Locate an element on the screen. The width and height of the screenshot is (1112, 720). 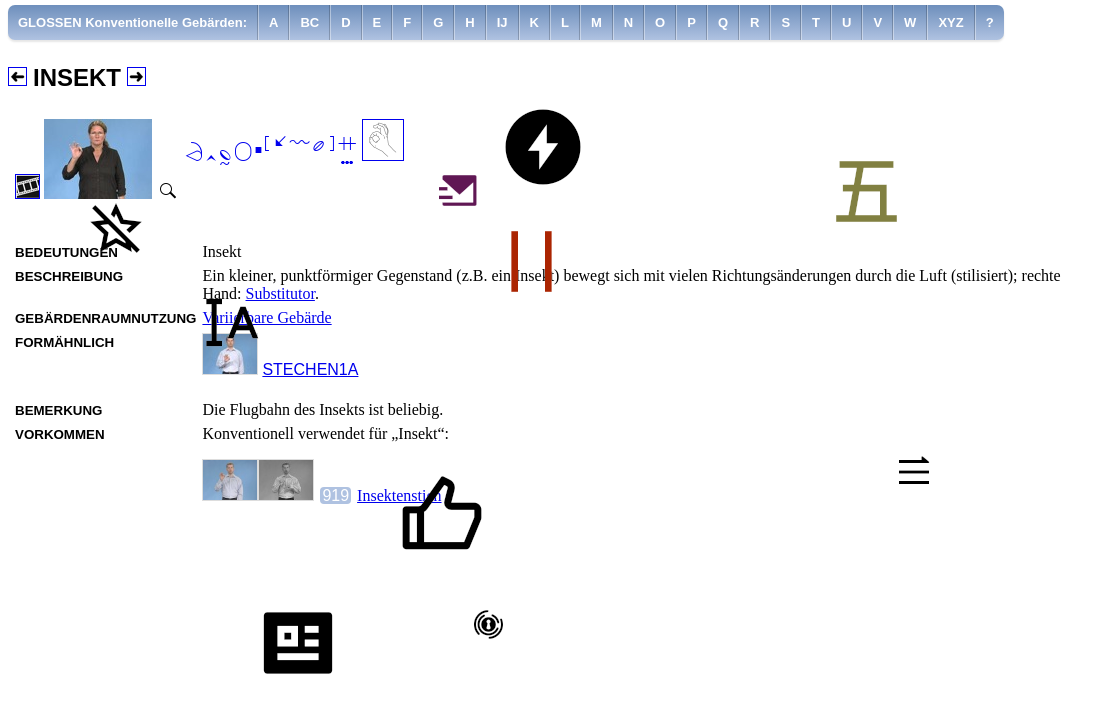
play items in sequential order is located at coordinates (914, 472).